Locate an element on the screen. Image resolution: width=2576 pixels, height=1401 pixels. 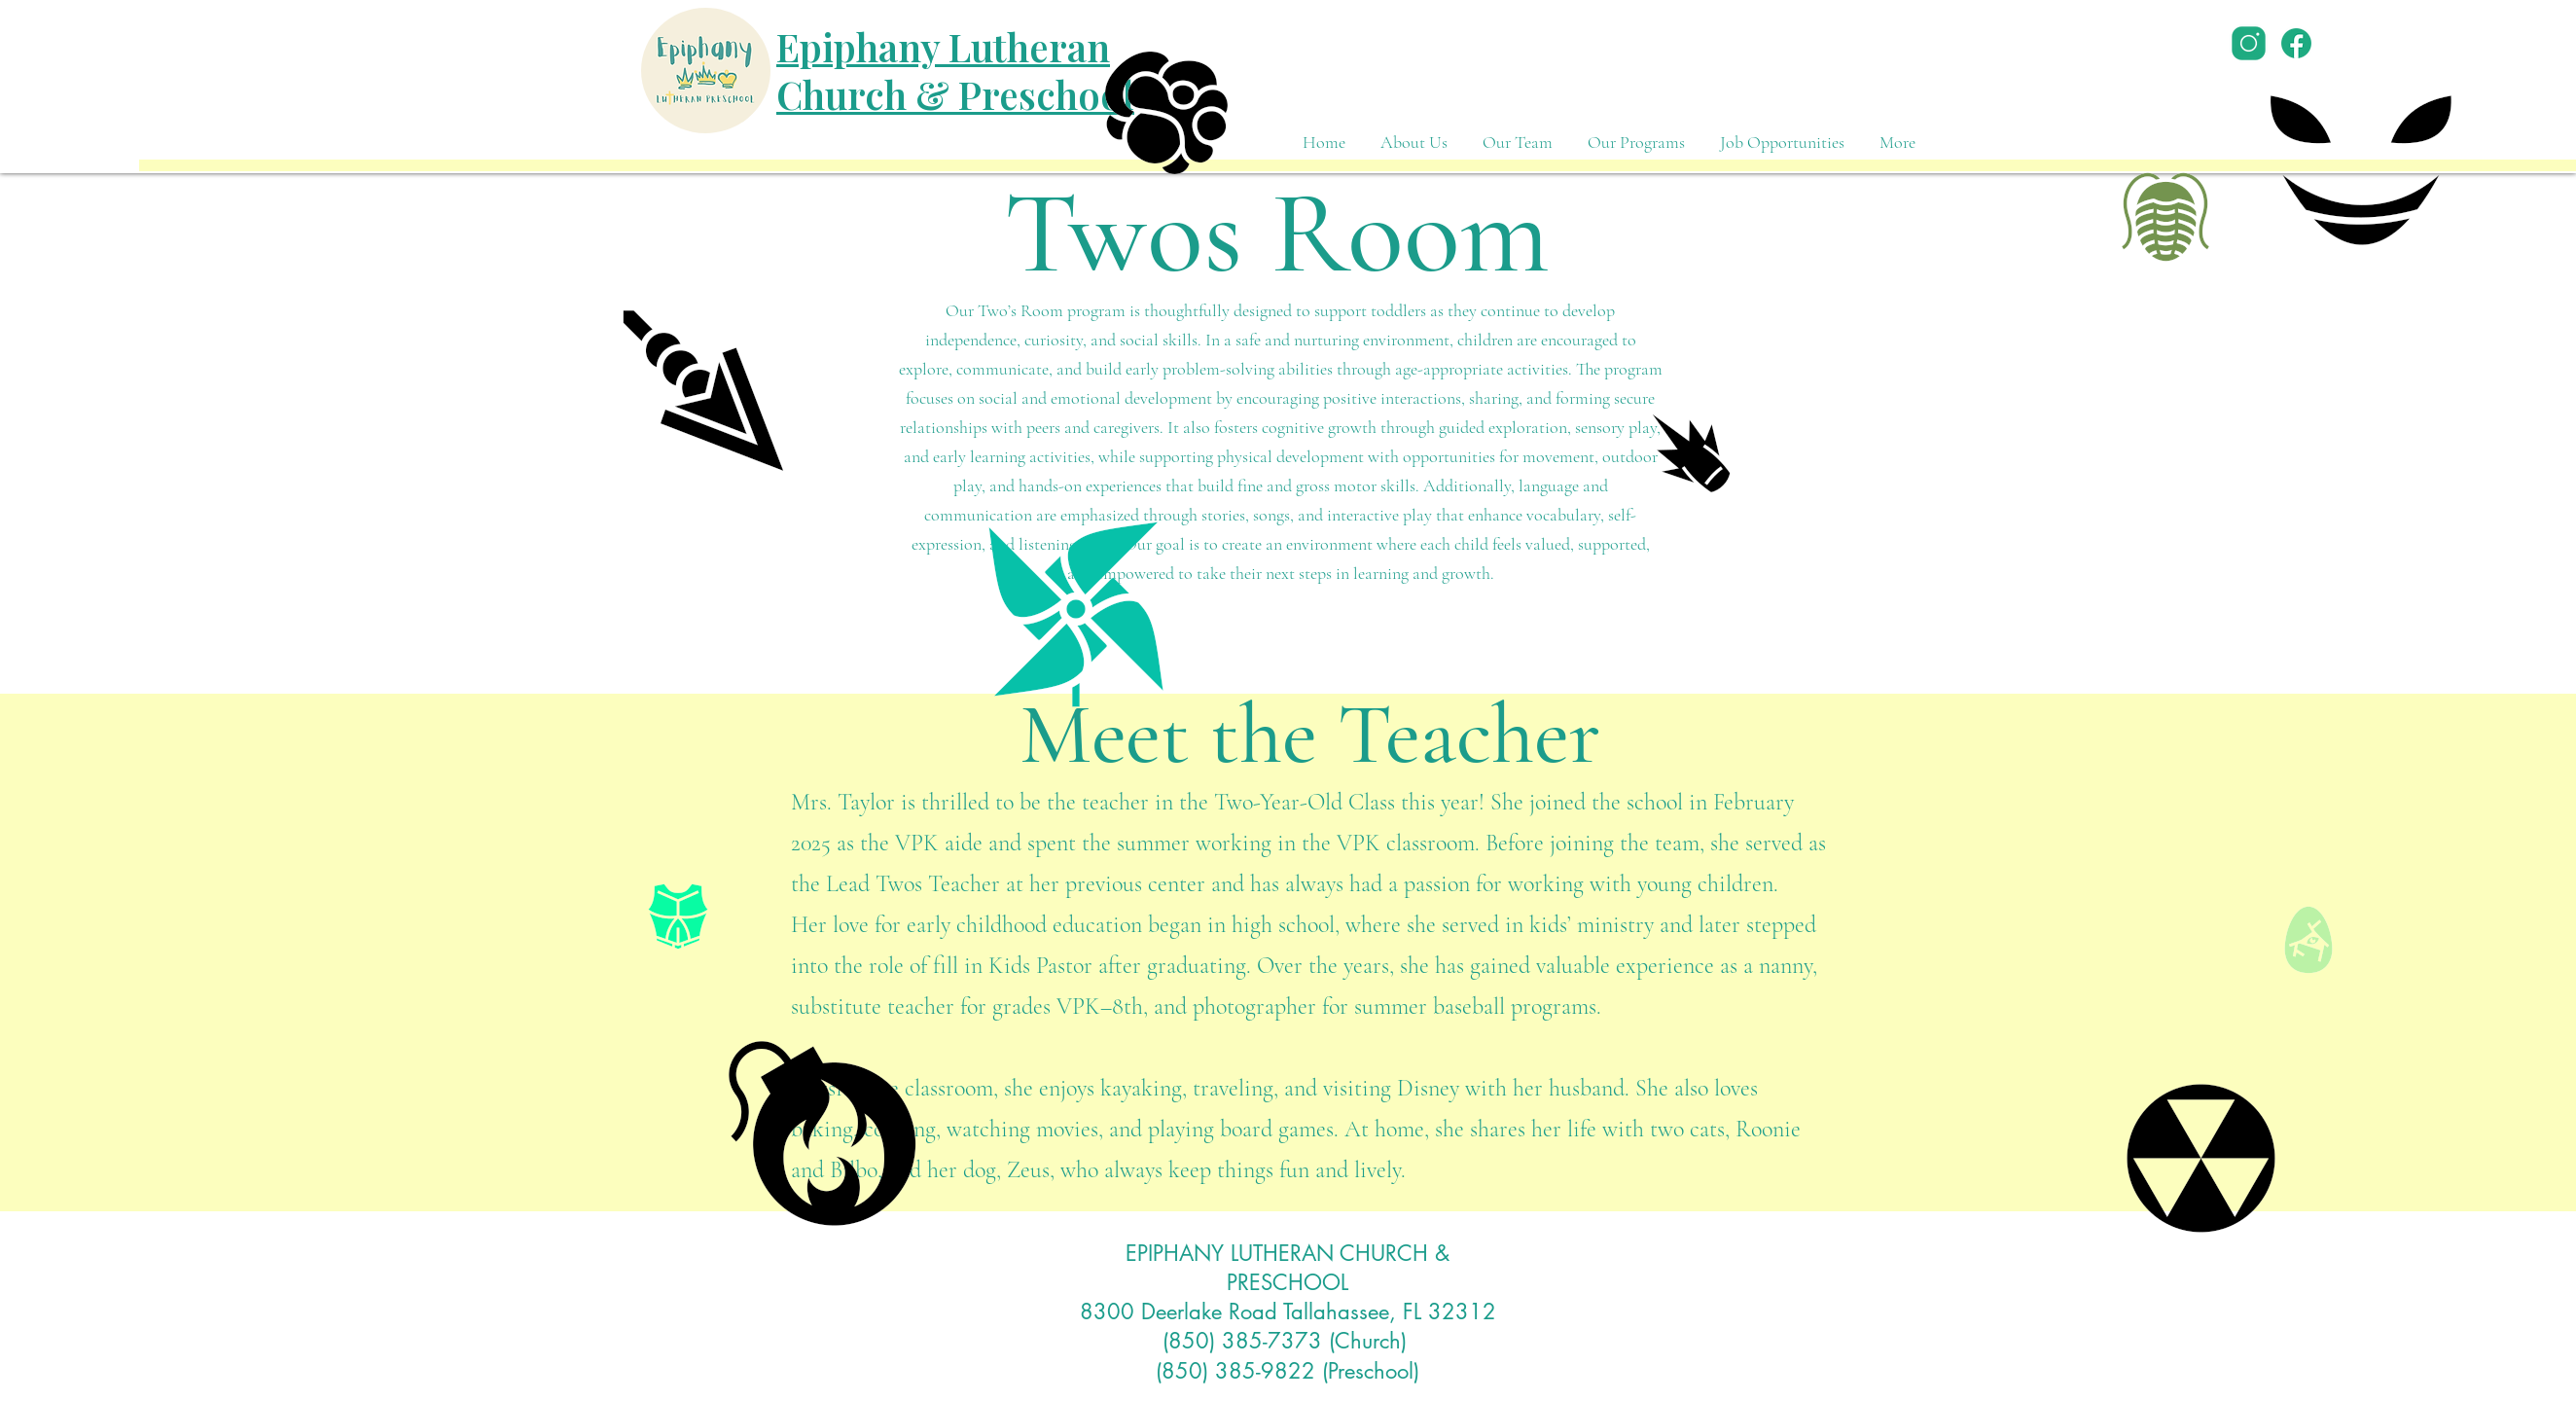
indicates influence or social impact is located at coordinates (1691, 453).